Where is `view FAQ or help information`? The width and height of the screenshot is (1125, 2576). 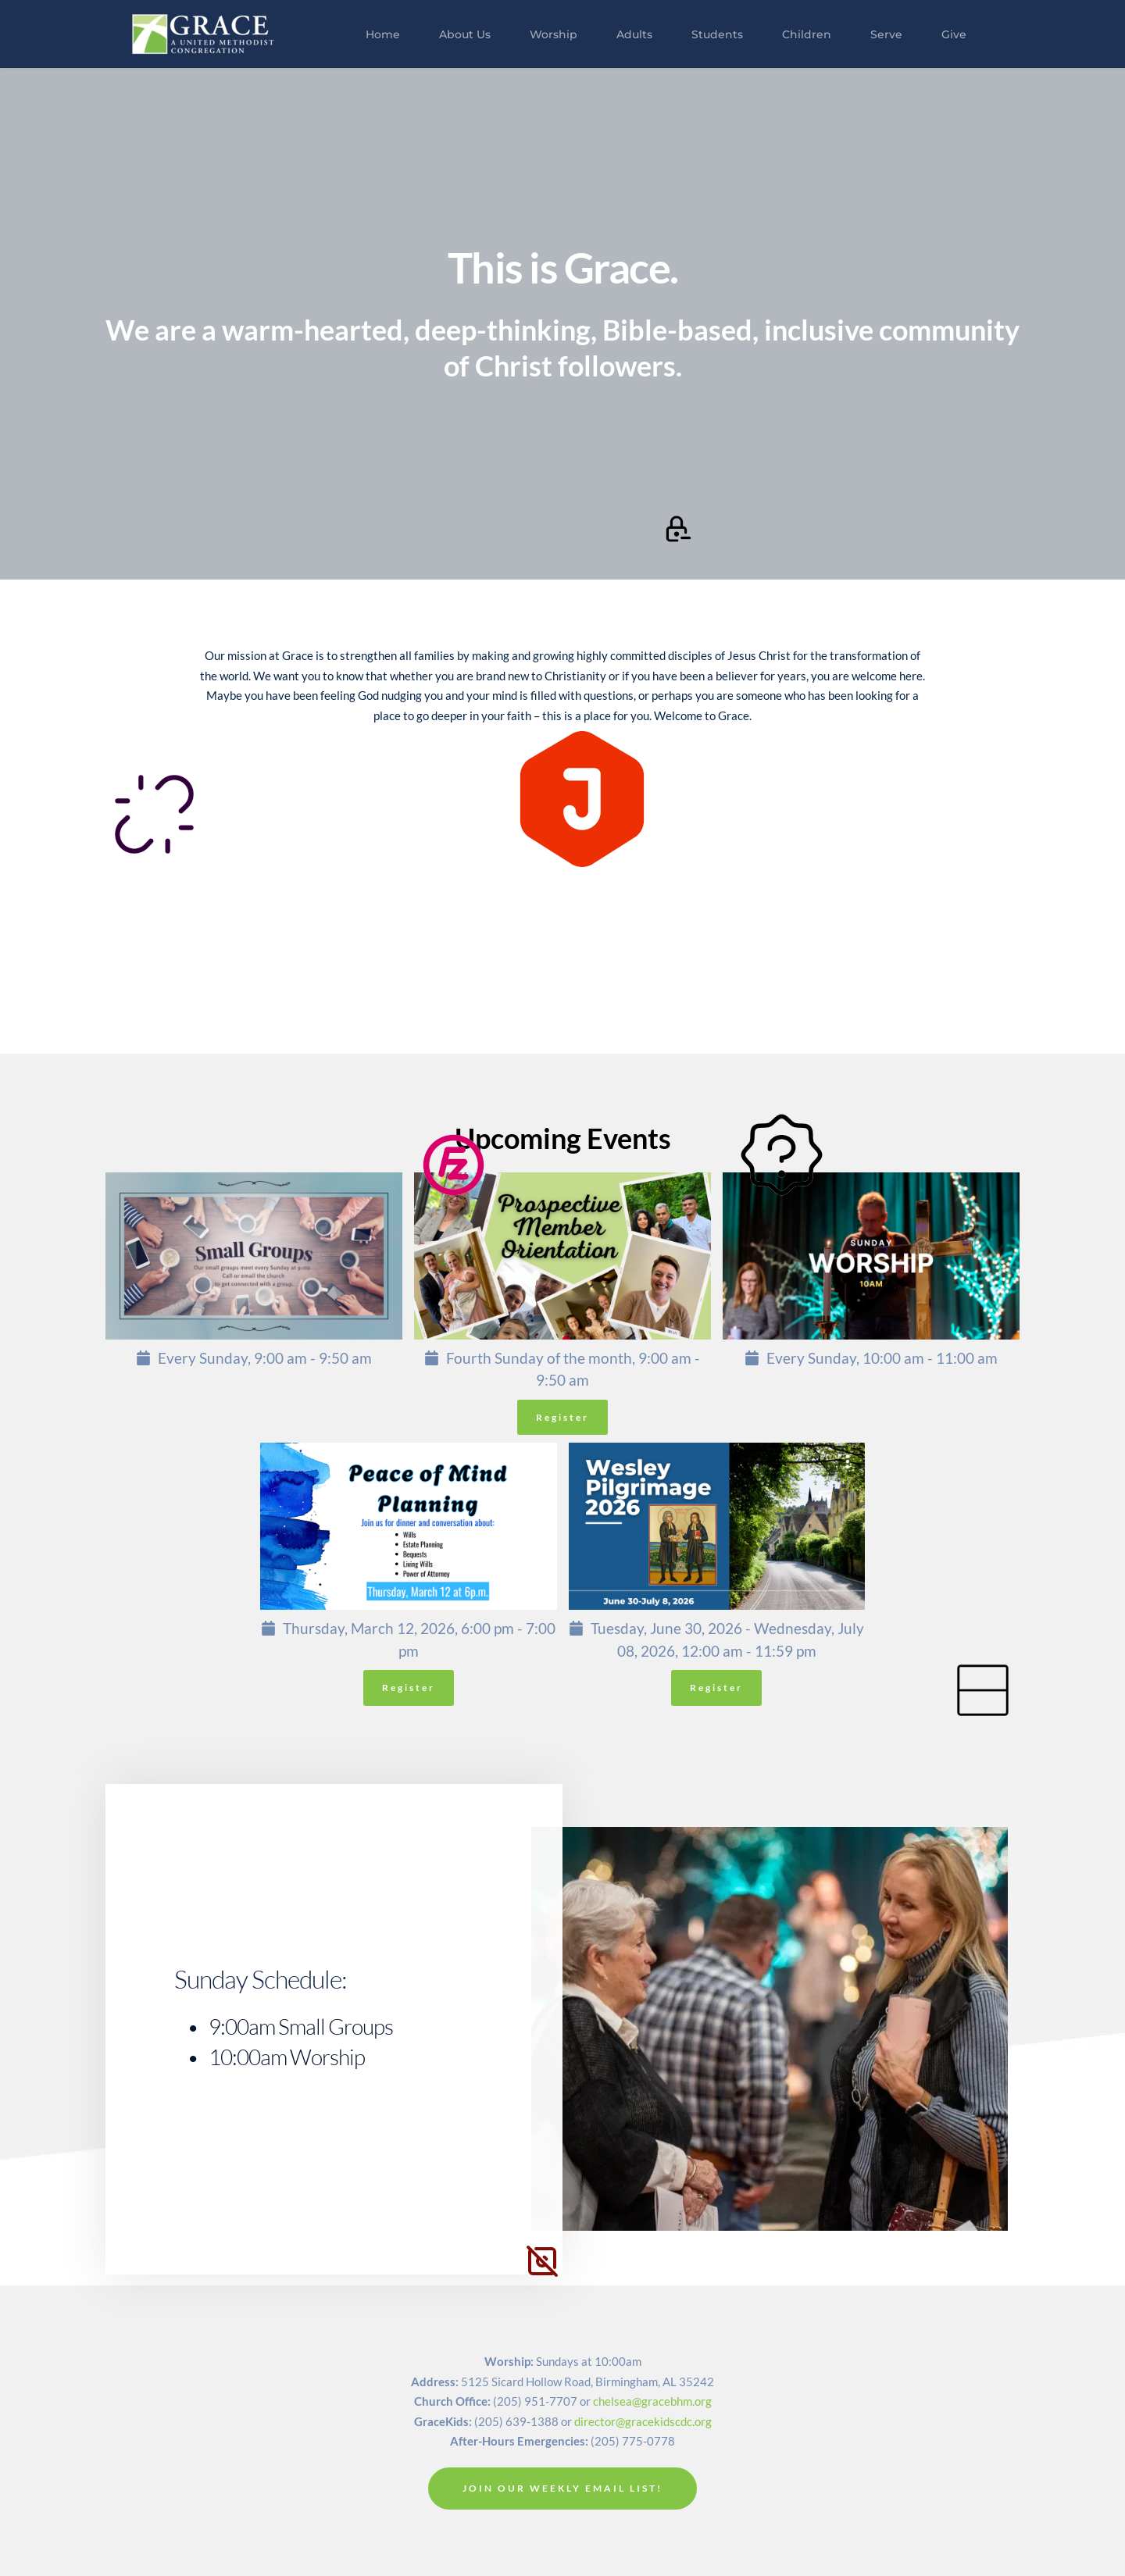 view FAQ or help information is located at coordinates (781, 1154).